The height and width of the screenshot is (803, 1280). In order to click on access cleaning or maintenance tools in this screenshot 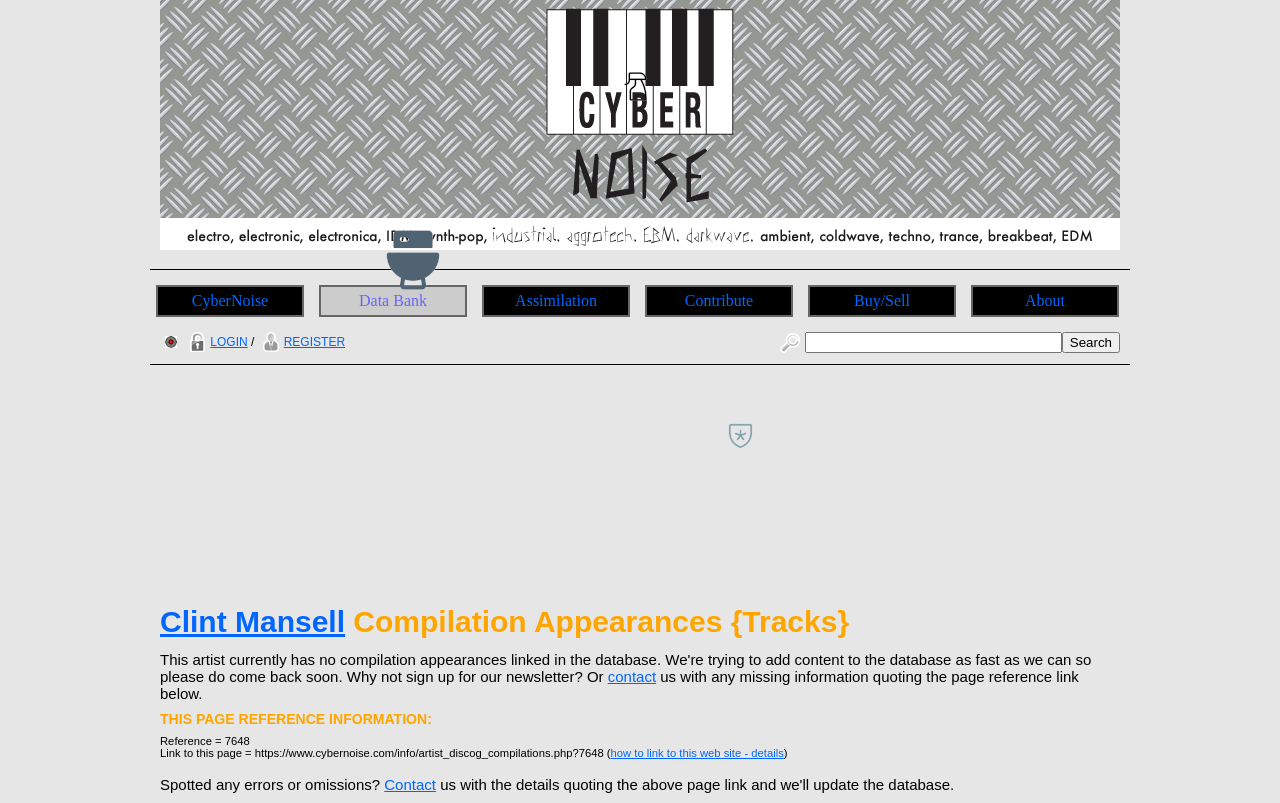, I will do `click(636, 86)`.